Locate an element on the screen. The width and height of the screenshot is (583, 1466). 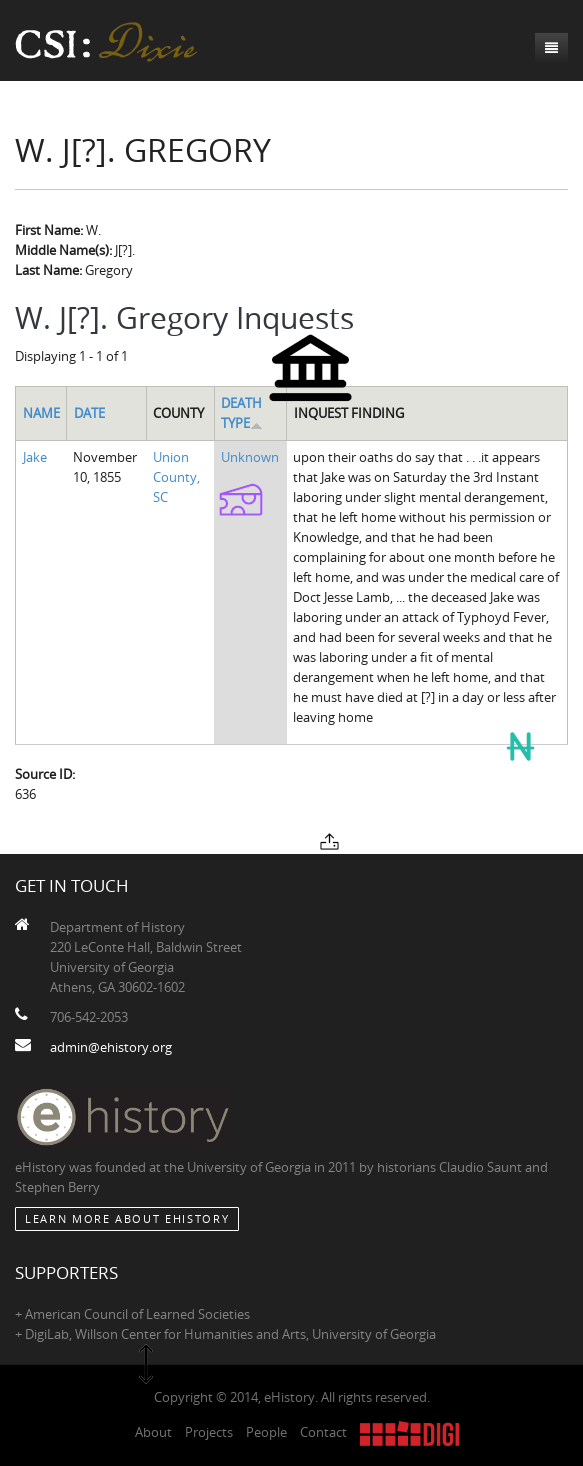
access banking or financial services is located at coordinates (310, 370).